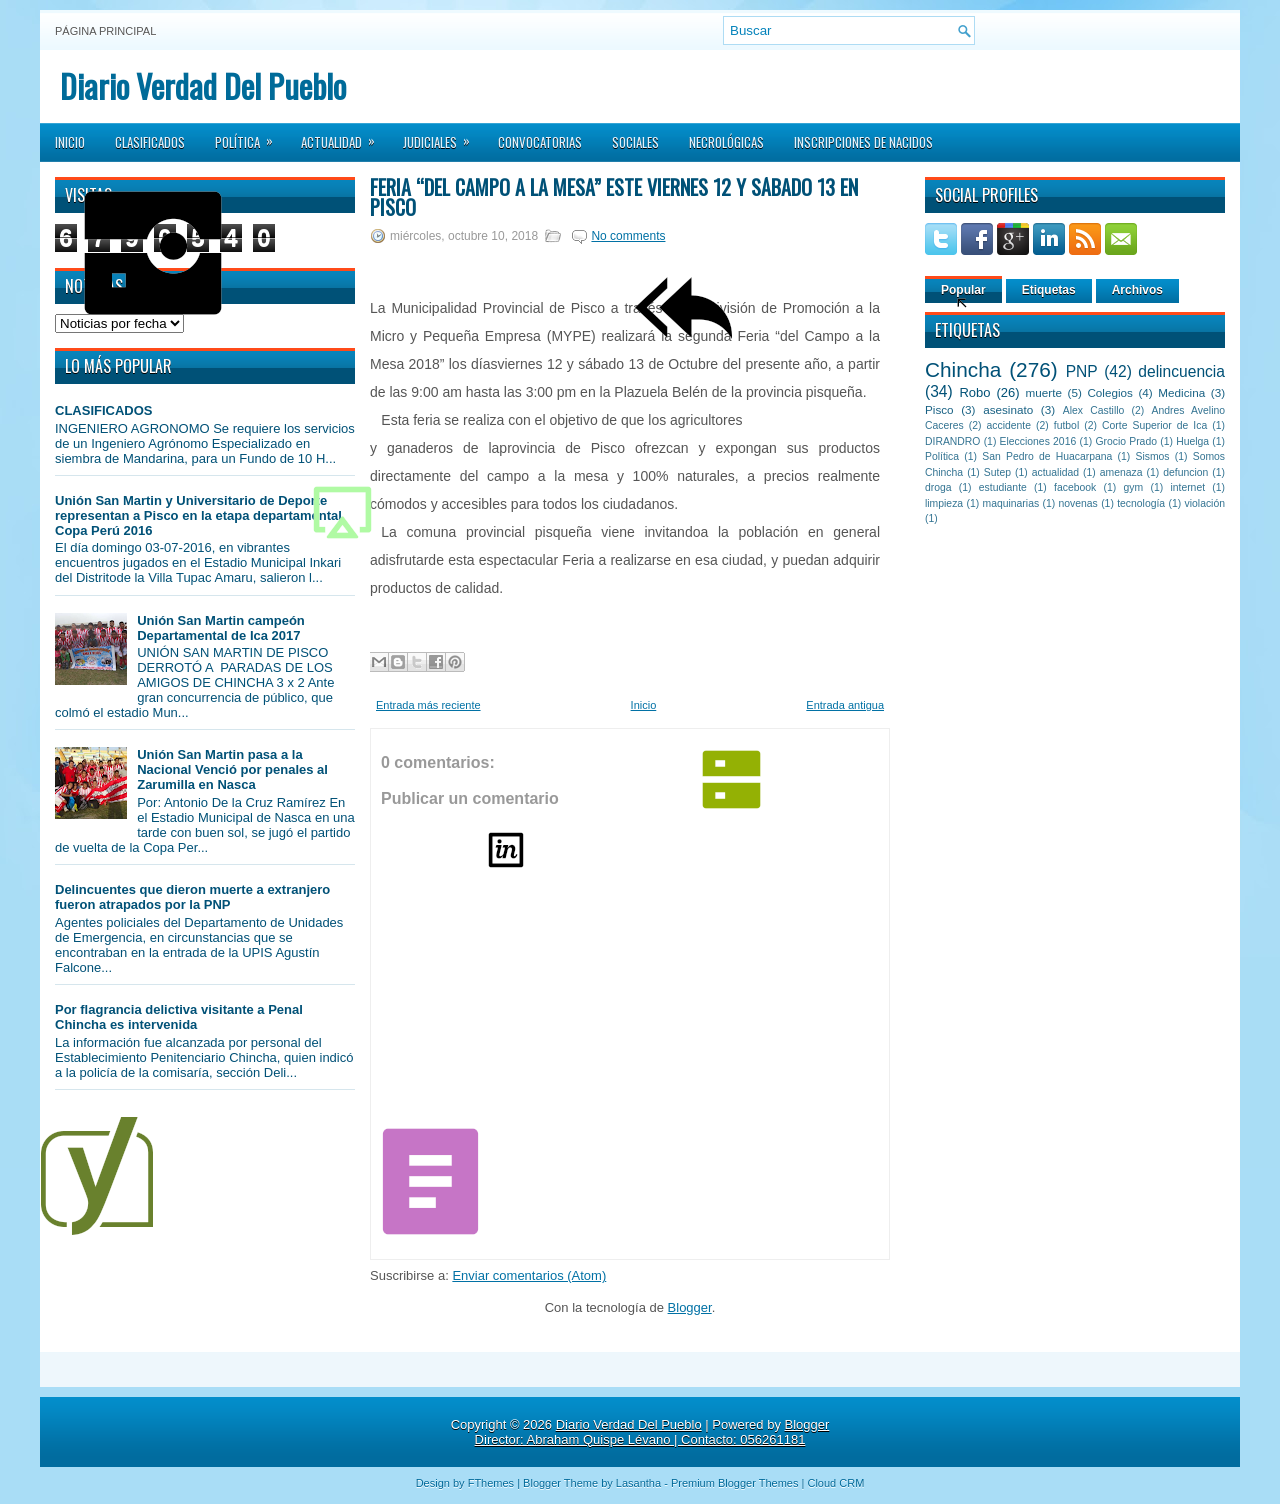  Describe the element at coordinates (342, 512) in the screenshot. I see `stream content to an external display via airplay` at that location.